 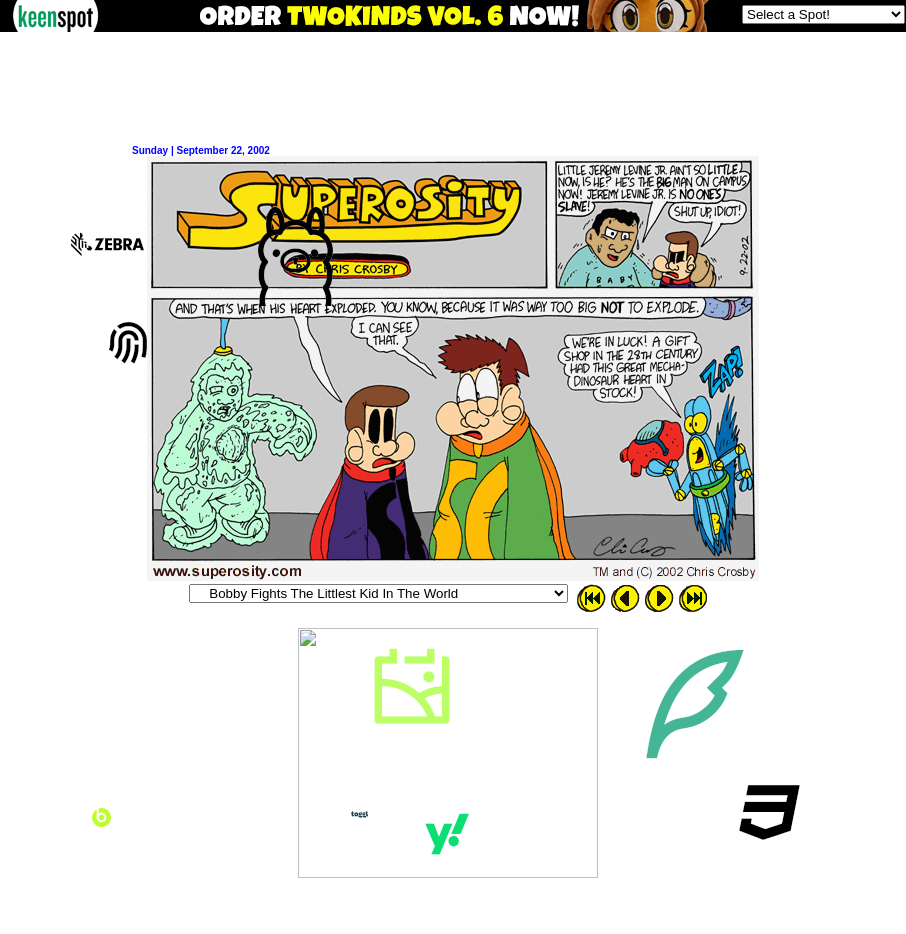 I want to click on compose or write a new document, so click(x=695, y=704).